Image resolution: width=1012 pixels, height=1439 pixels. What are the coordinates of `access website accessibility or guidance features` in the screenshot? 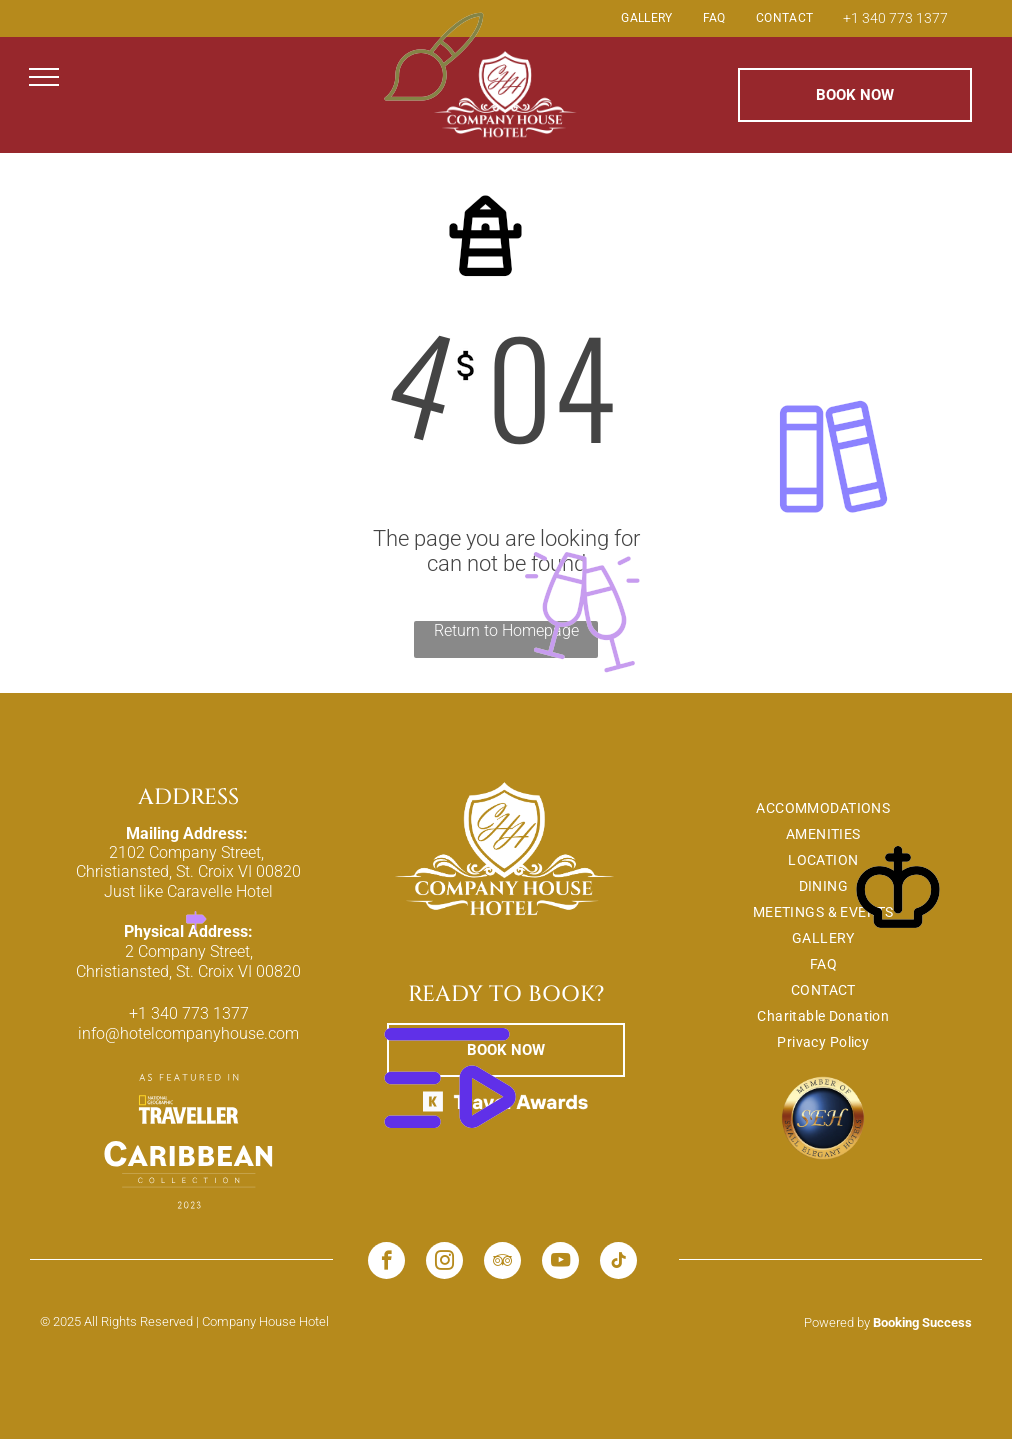 It's located at (485, 238).